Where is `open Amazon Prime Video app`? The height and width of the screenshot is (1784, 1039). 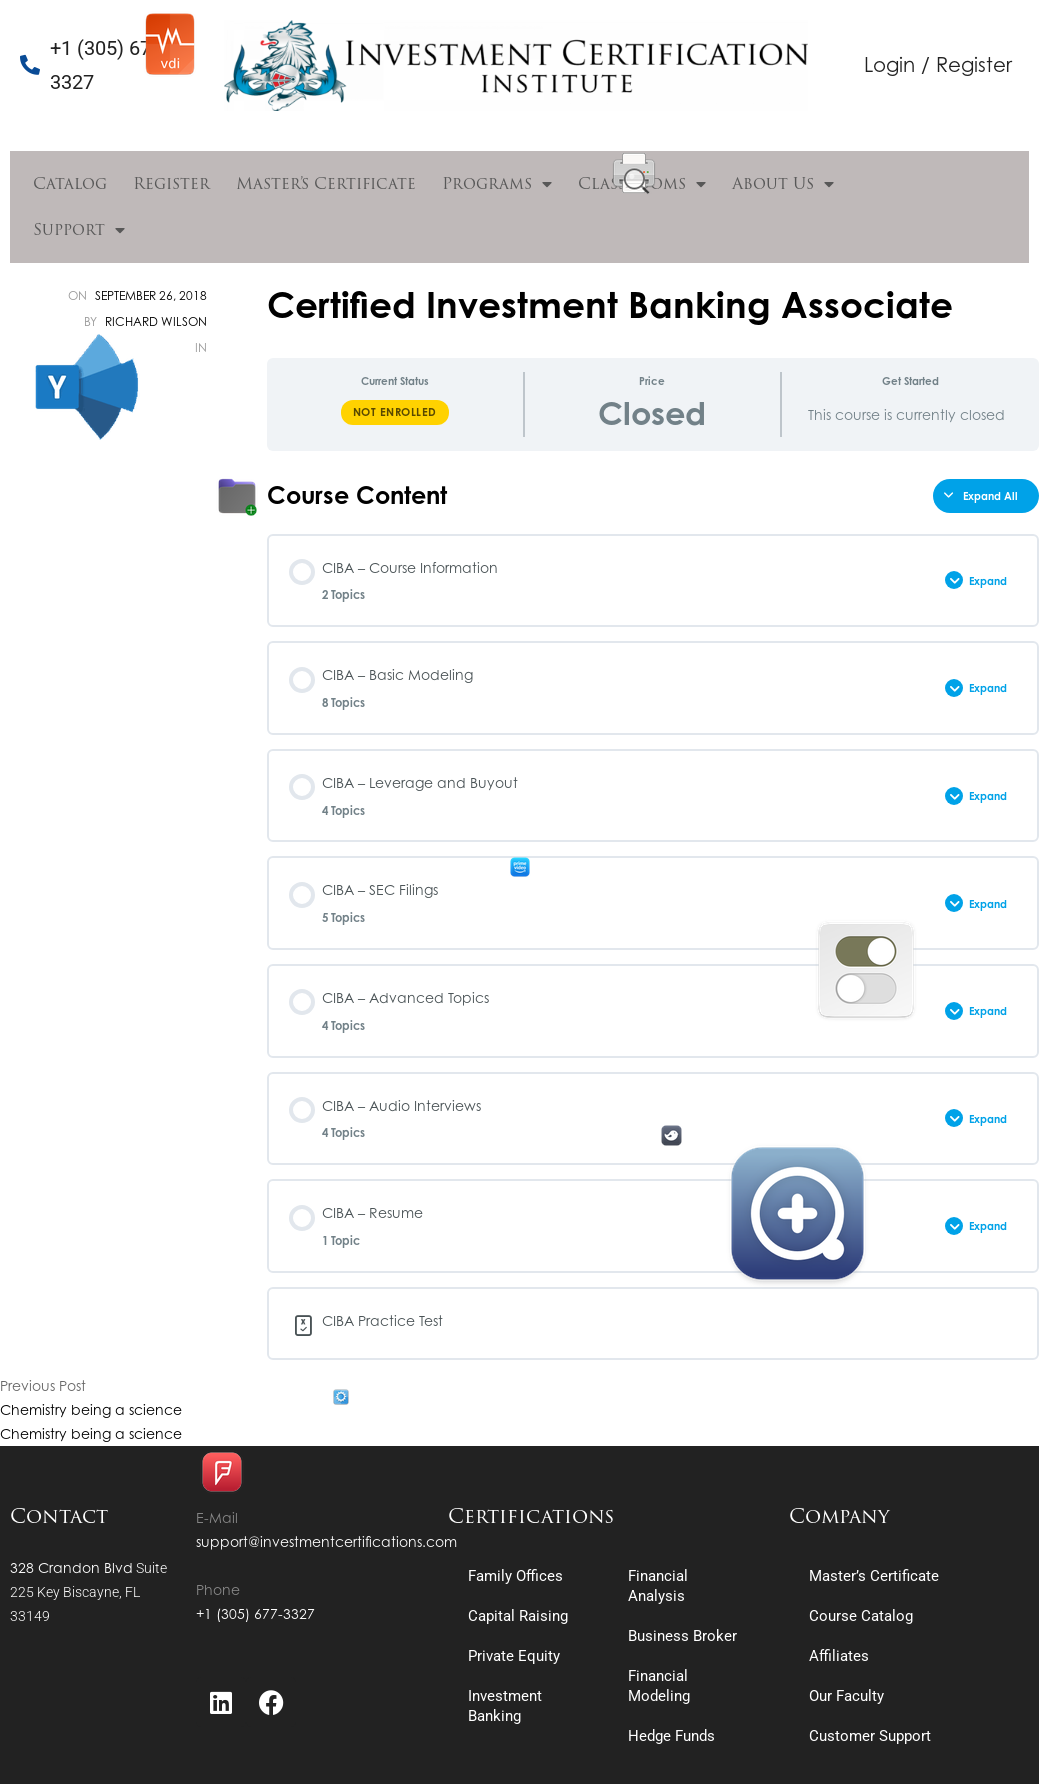
open Amazon Prime Video app is located at coordinates (520, 867).